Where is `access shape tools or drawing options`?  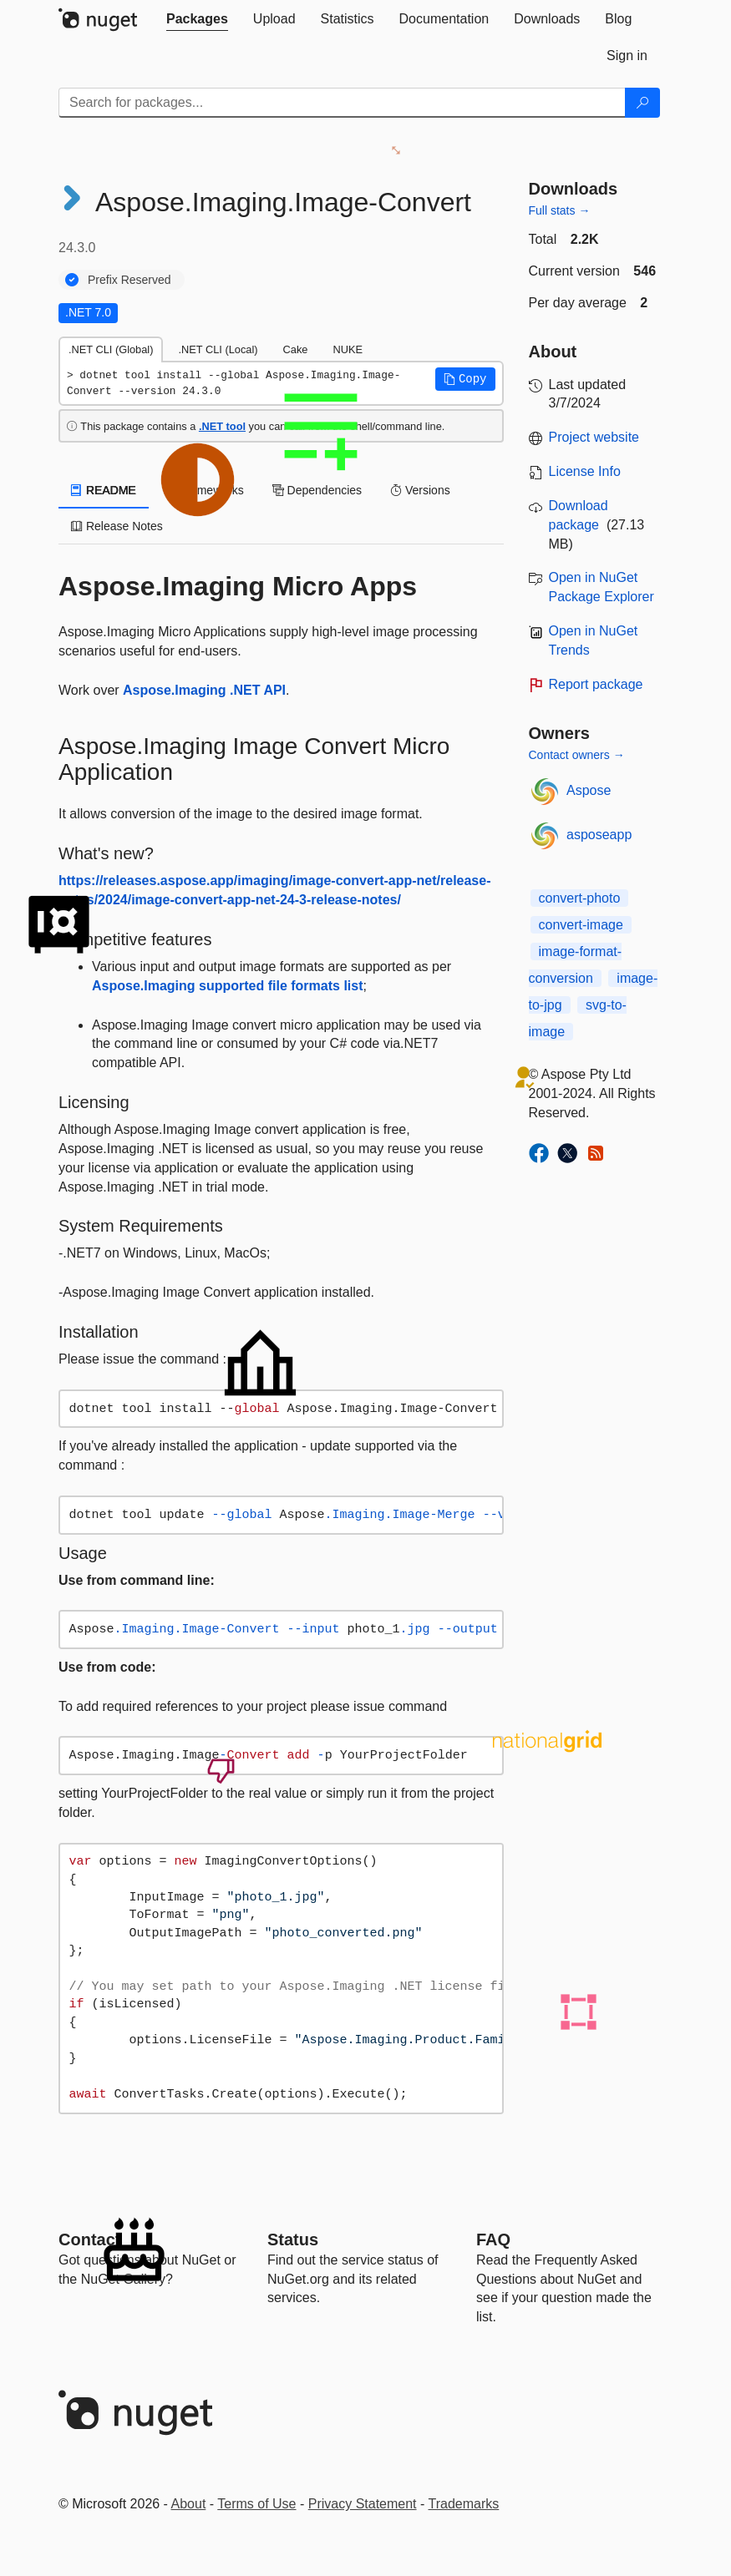
access shape tools or drawing options is located at coordinates (578, 2012).